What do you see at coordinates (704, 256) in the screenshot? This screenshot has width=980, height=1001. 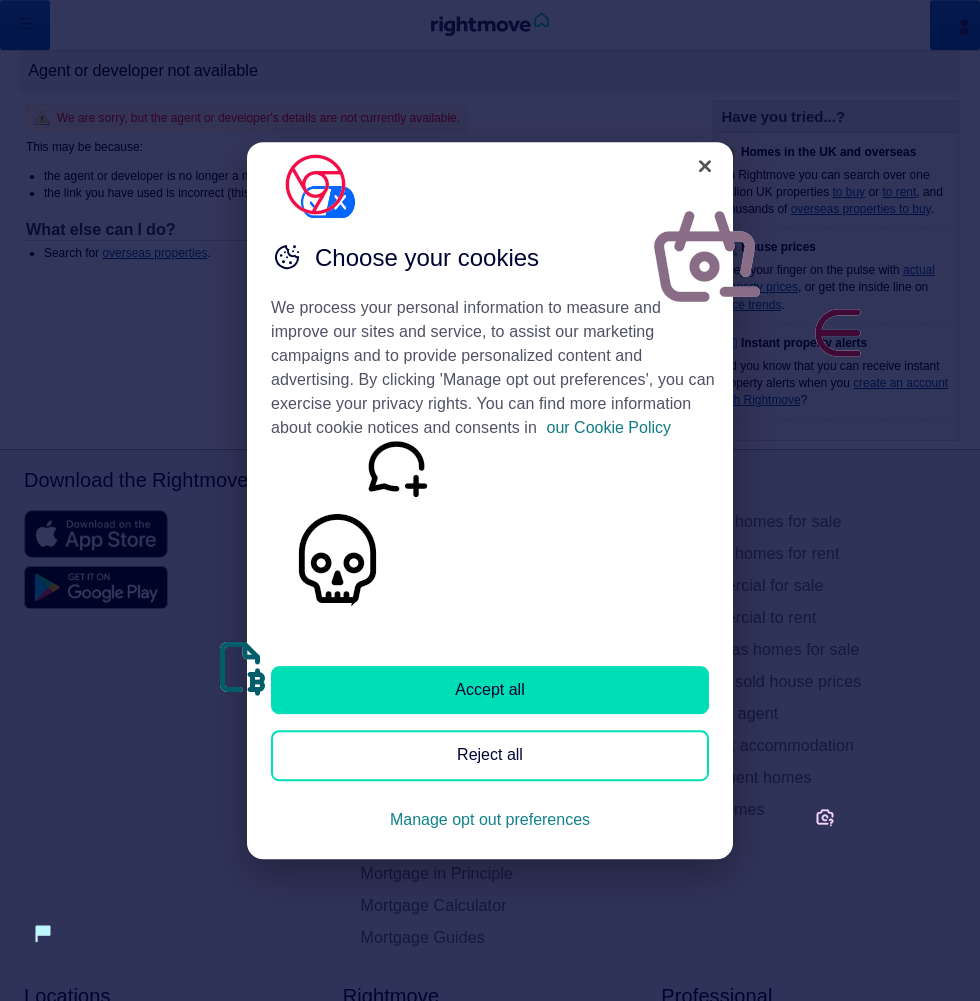 I see `remove item from basket` at bounding box center [704, 256].